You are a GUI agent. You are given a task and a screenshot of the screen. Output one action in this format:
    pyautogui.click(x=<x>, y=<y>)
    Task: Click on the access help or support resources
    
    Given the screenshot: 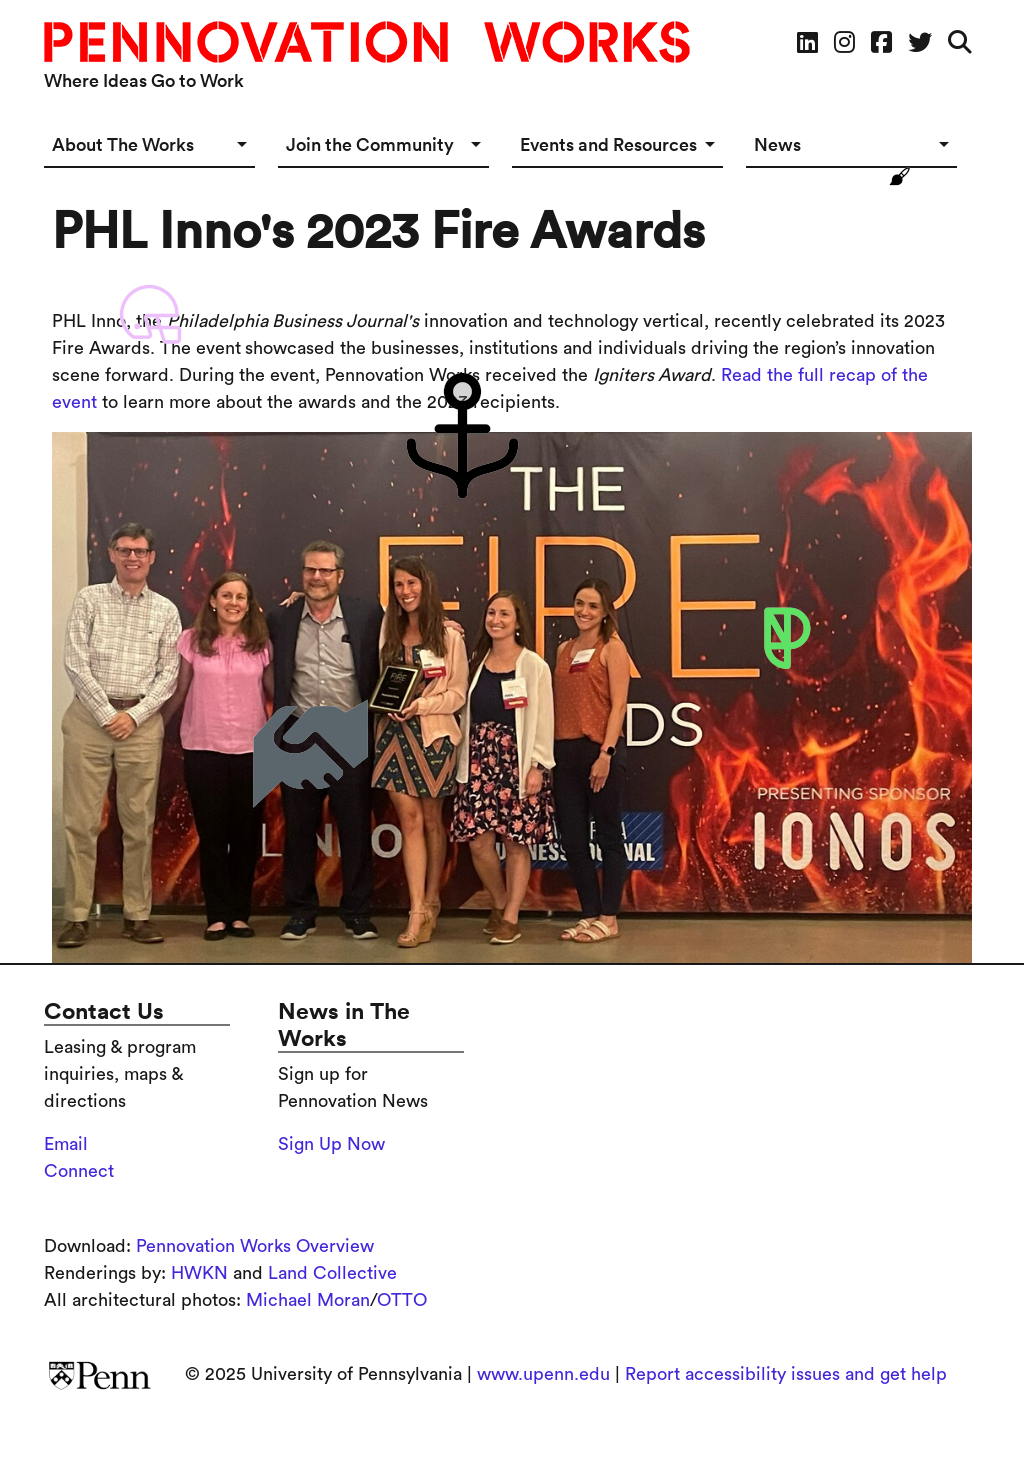 What is the action you would take?
    pyautogui.click(x=310, y=750)
    